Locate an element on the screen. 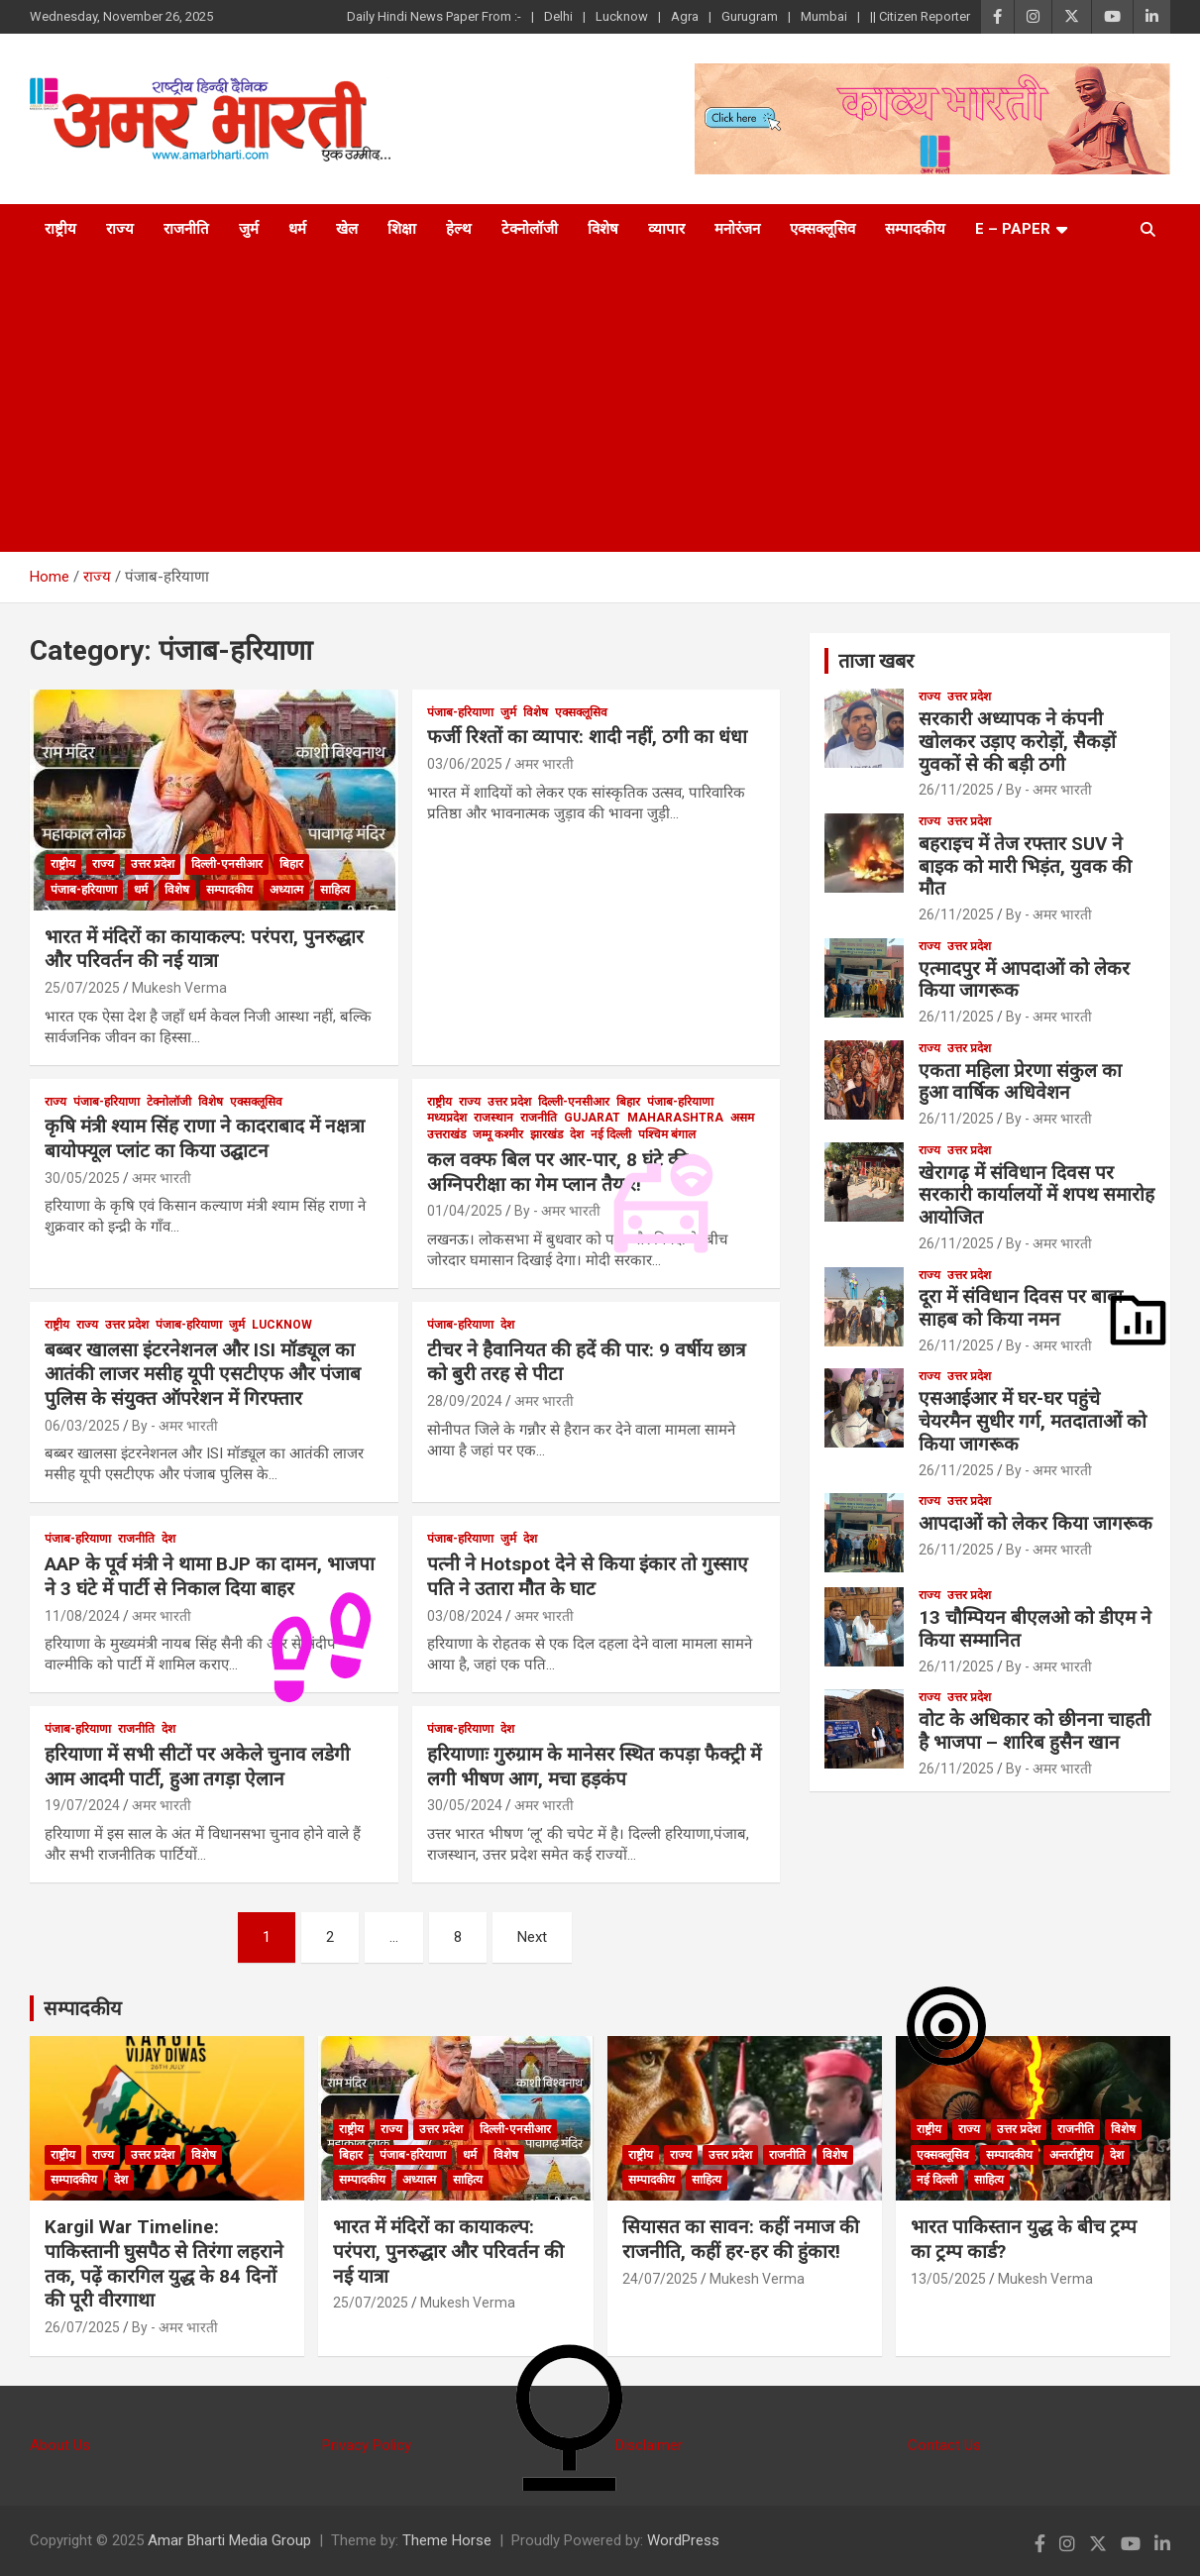 The width and height of the screenshot is (1200, 2576). open analytics or reports folder is located at coordinates (1138, 1320).